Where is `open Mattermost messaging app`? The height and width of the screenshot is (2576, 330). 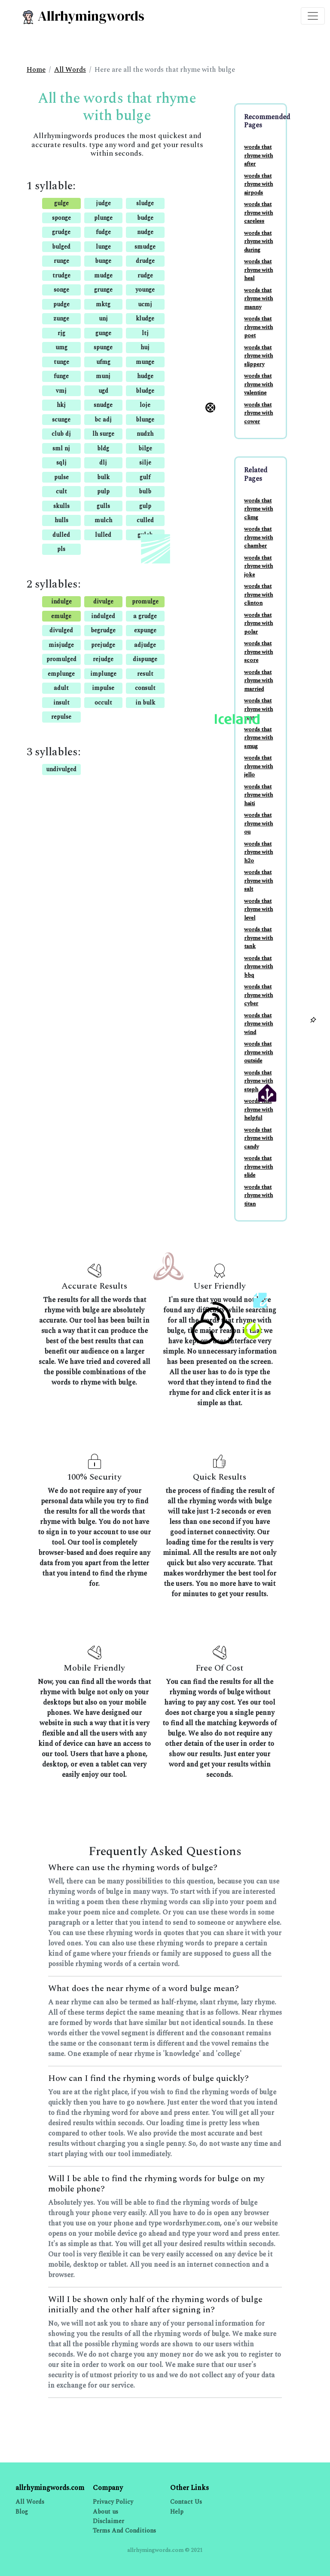
open Mattermost messaging app is located at coordinates (253, 1330).